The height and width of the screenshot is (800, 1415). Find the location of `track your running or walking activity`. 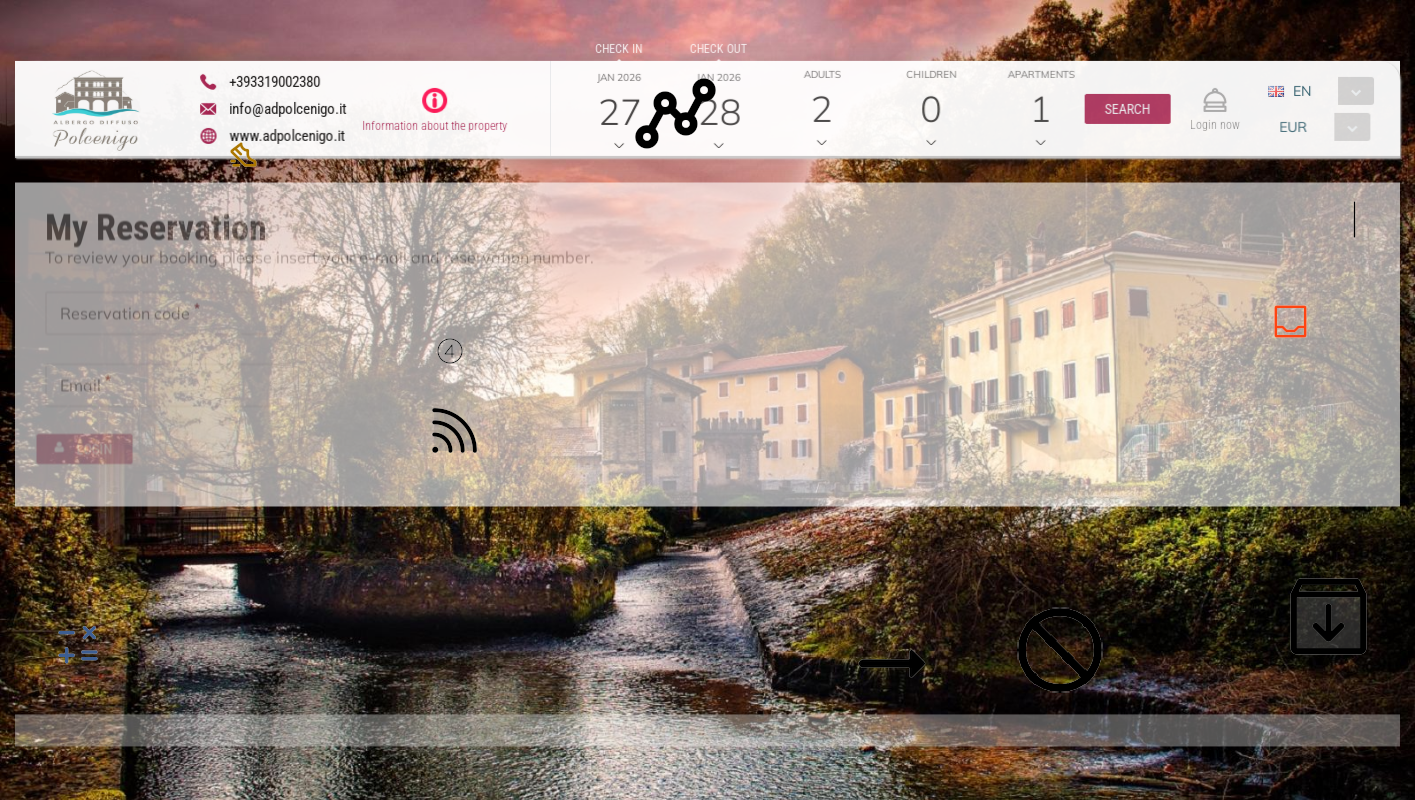

track your running or walking activity is located at coordinates (243, 156).